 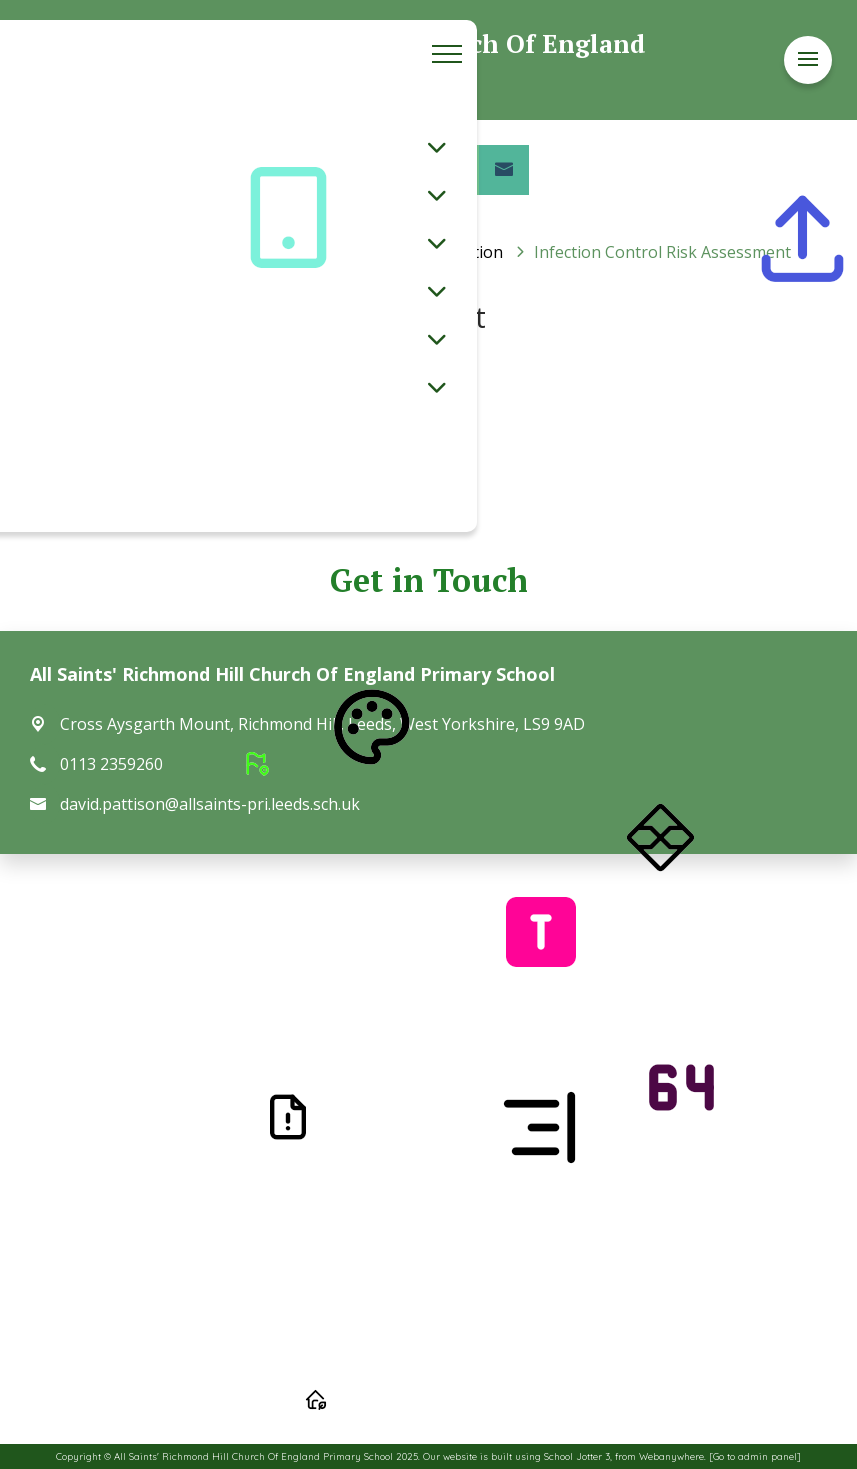 I want to click on indicates a file with an error or warning, so click(x=288, y=1117).